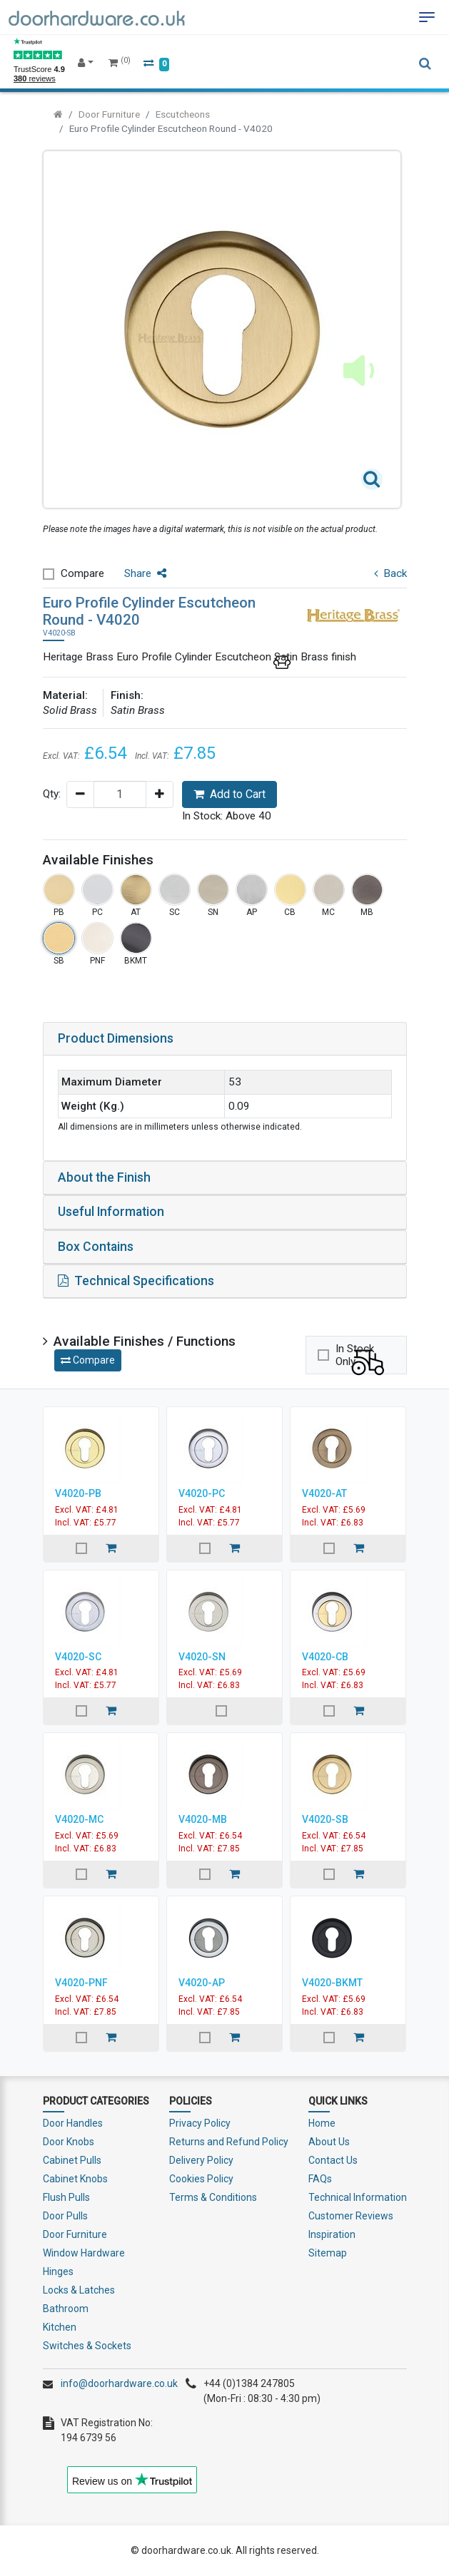 The width and height of the screenshot is (449, 2576). Describe the element at coordinates (358, 370) in the screenshot. I see `adjust volume to low level` at that location.